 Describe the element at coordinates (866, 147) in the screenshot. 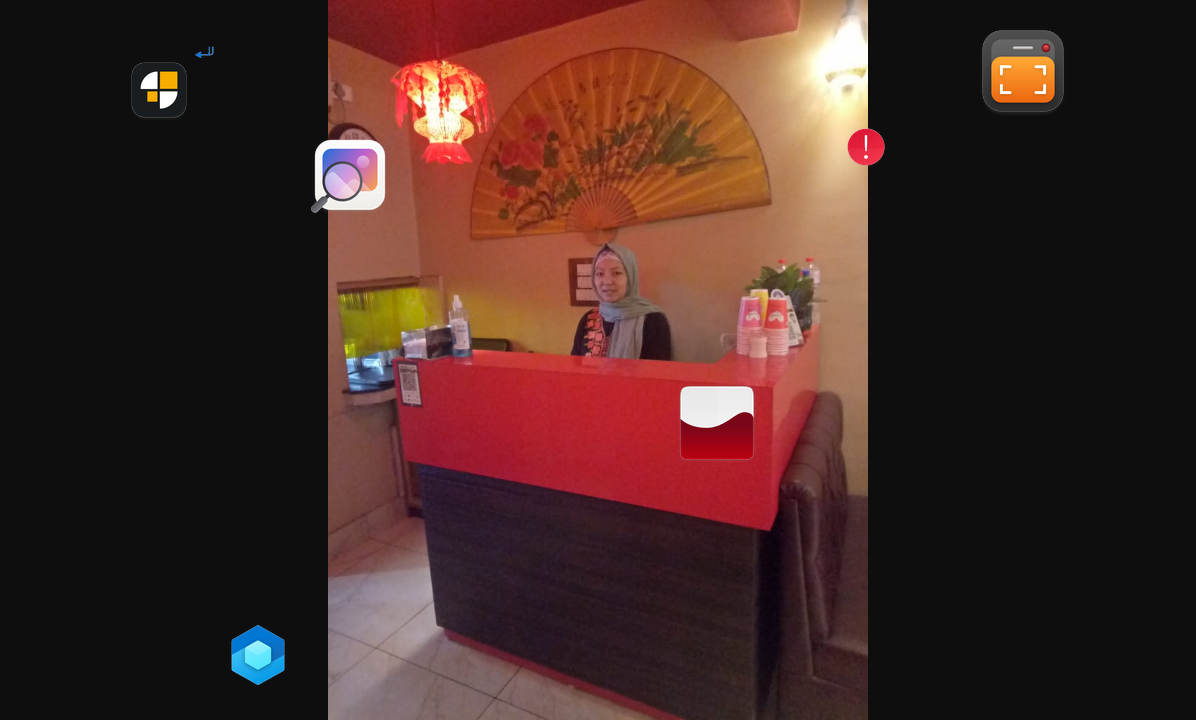

I see `indicates an important alert or warning` at that location.